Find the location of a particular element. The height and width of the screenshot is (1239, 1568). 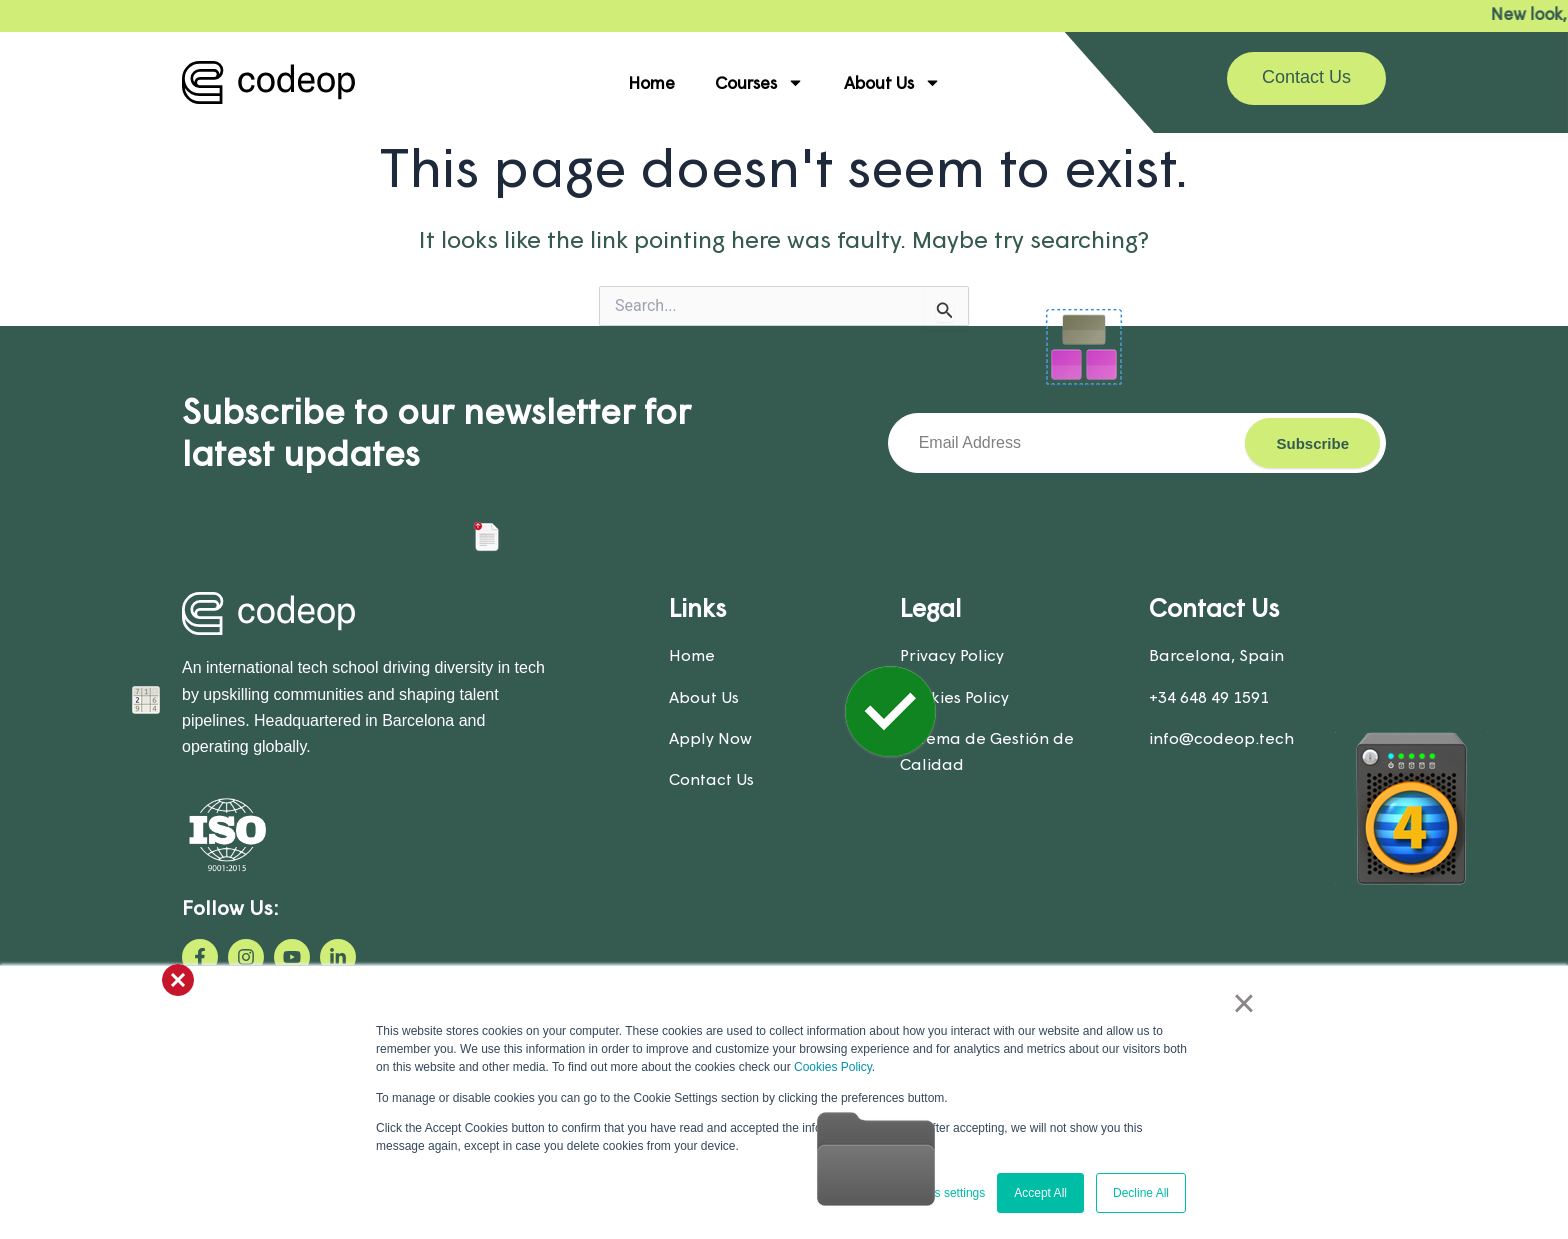

cancel the current action or operation is located at coordinates (178, 980).